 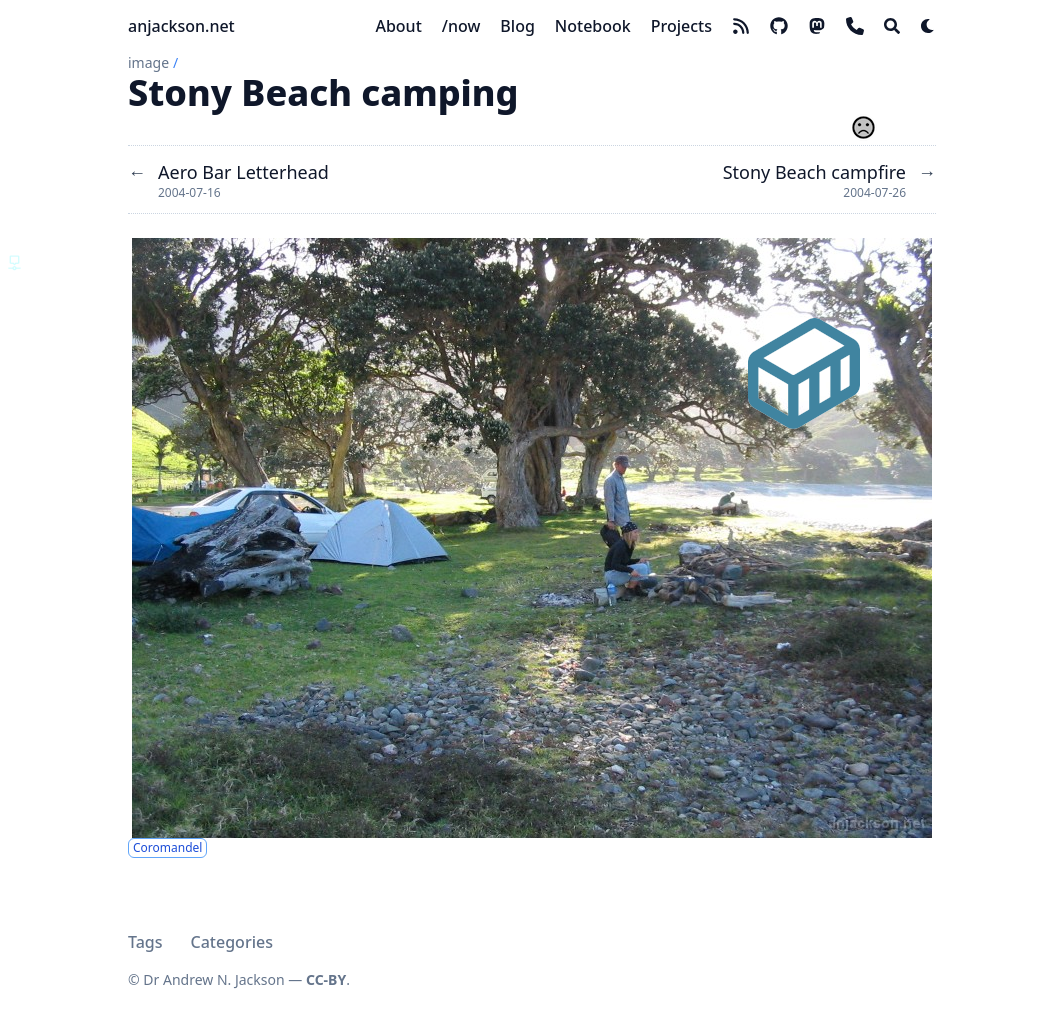 What do you see at coordinates (14, 262) in the screenshot?
I see `view event details on timeline` at bounding box center [14, 262].